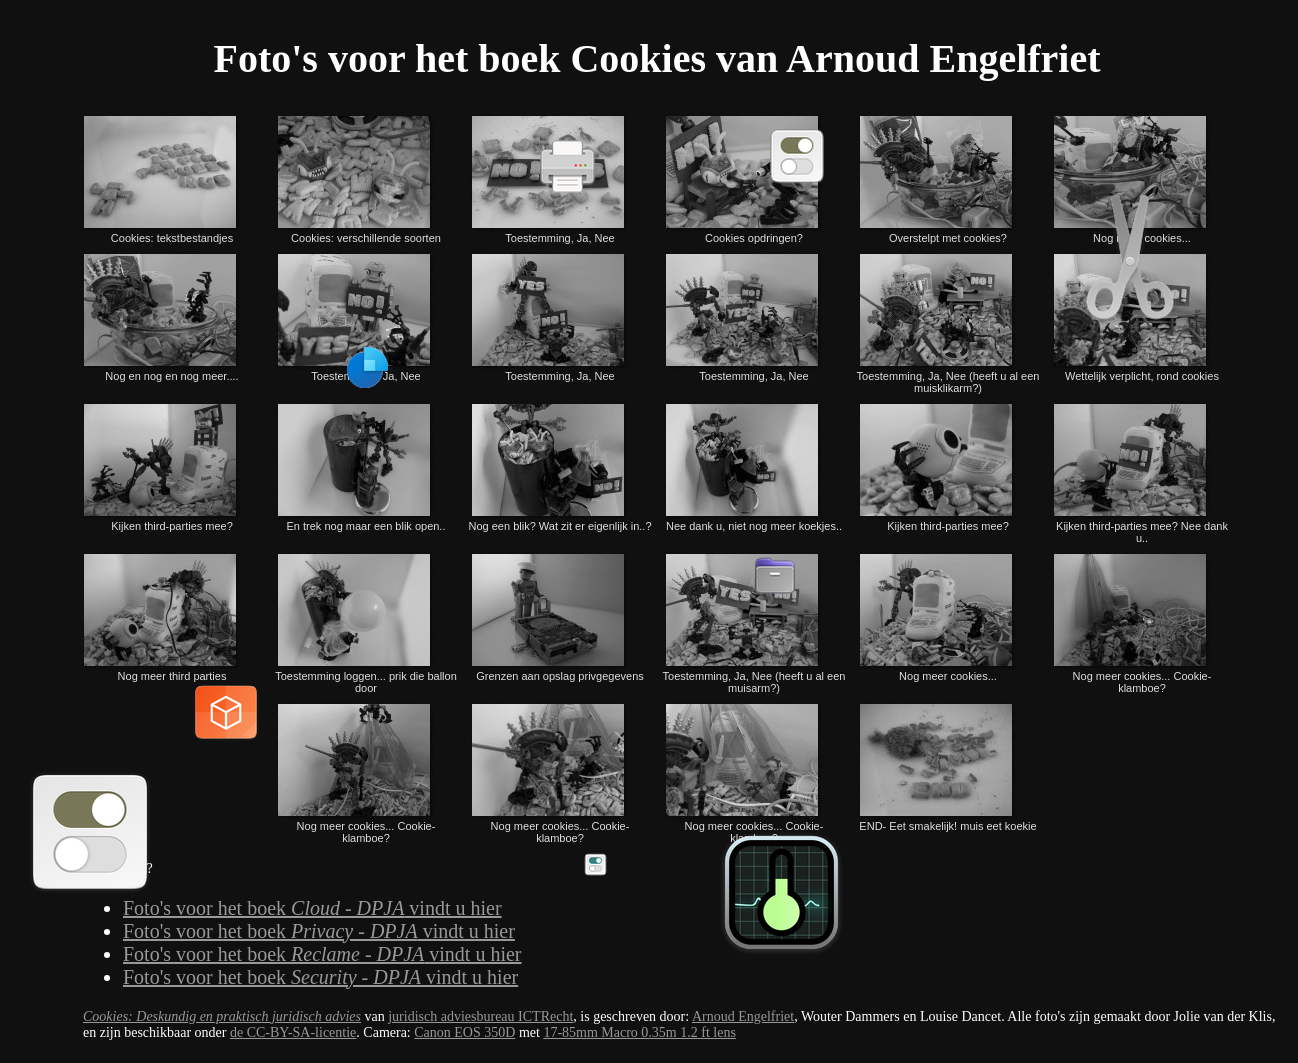 Image resolution: width=1298 pixels, height=1063 pixels. Describe the element at coordinates (797, 156) in the screenshot. I see `open system tweaks or customization settings` at that location.